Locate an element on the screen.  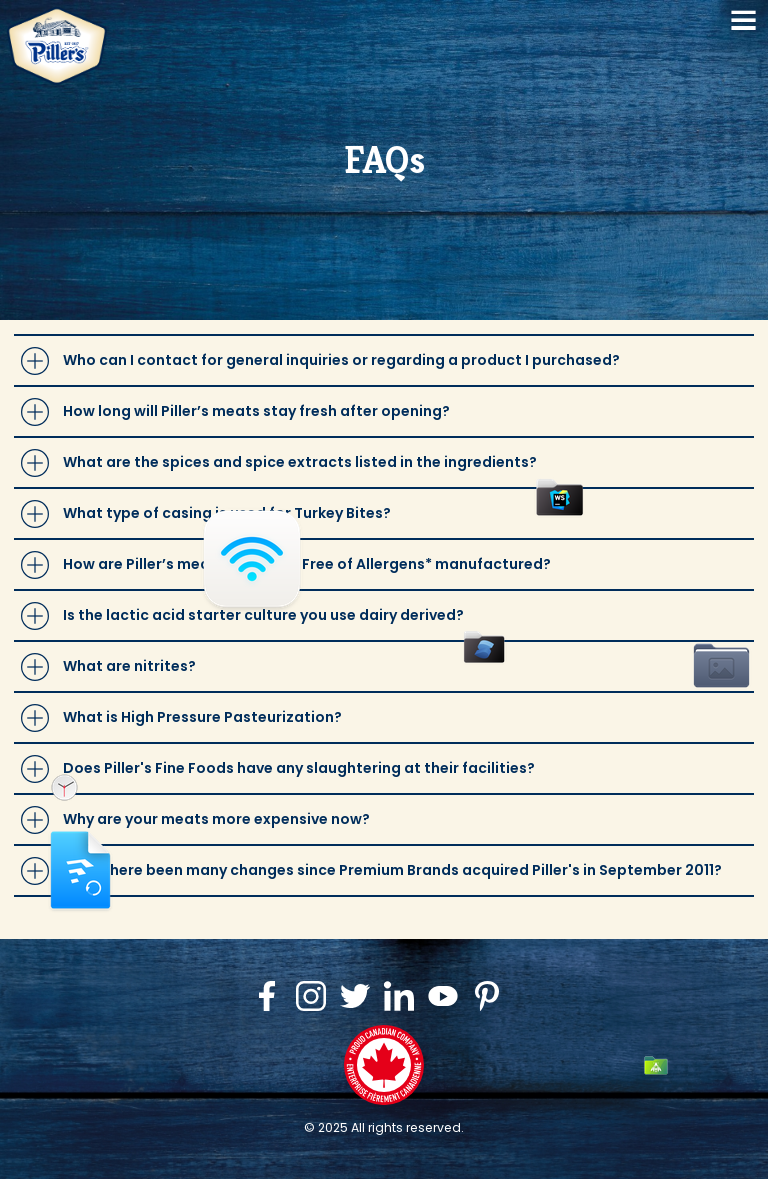
folder containing SolidJS project files is located at coordinates (484, 648).